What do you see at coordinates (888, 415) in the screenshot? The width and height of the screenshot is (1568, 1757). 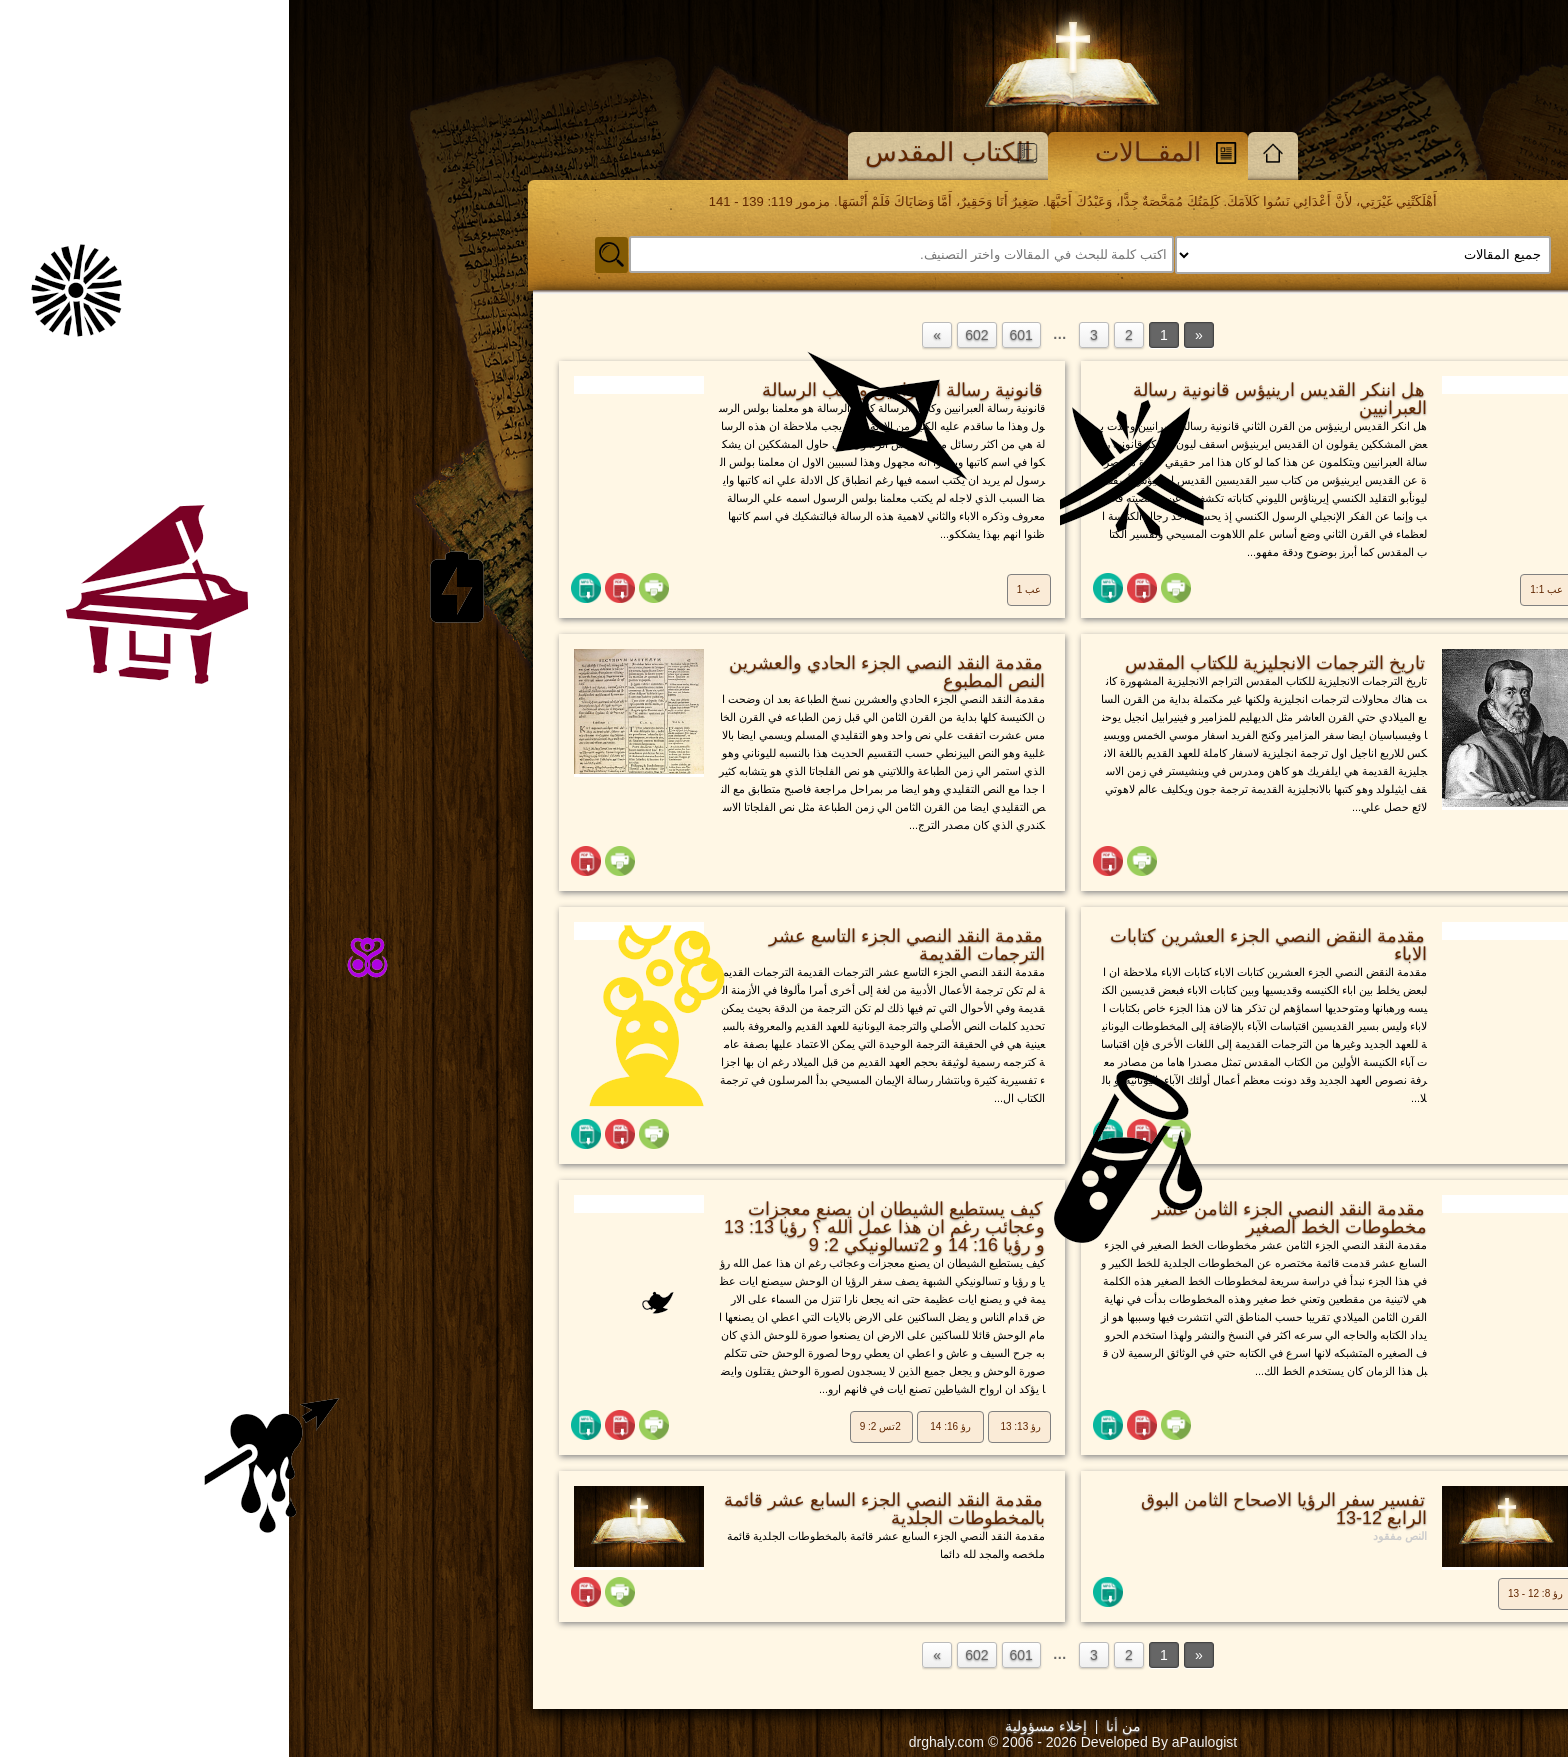 I see `mark as favorite` at bounding box center [888, 415].